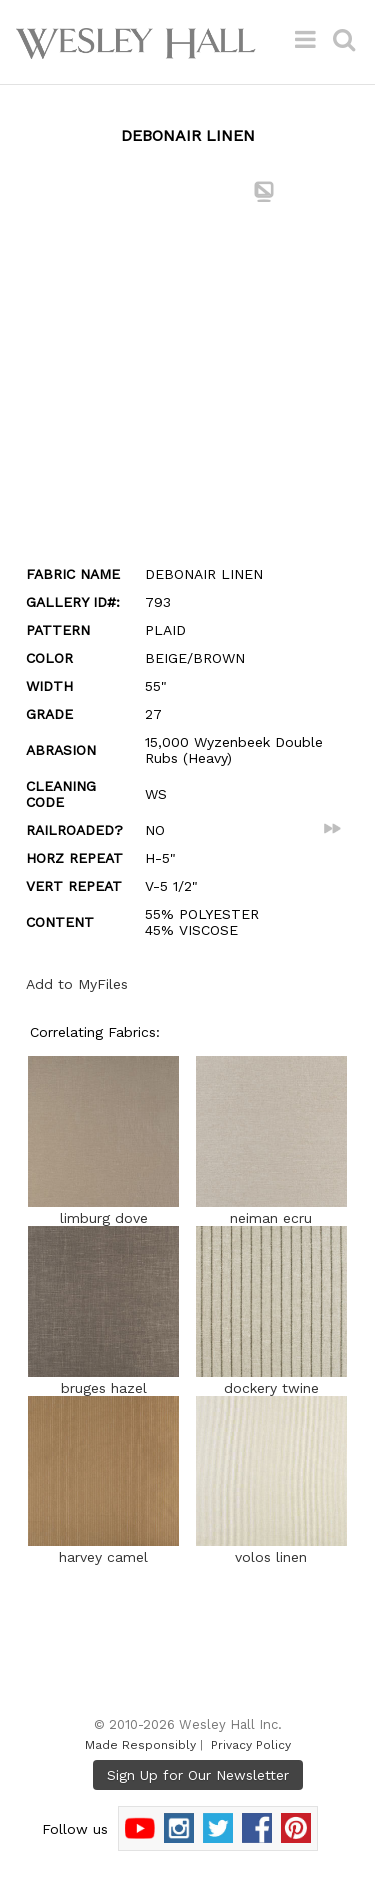 Image resolution: width=375 pixels, height=1877 pixels. I want to click on adjust display or monitor settings, so click(264, 191).